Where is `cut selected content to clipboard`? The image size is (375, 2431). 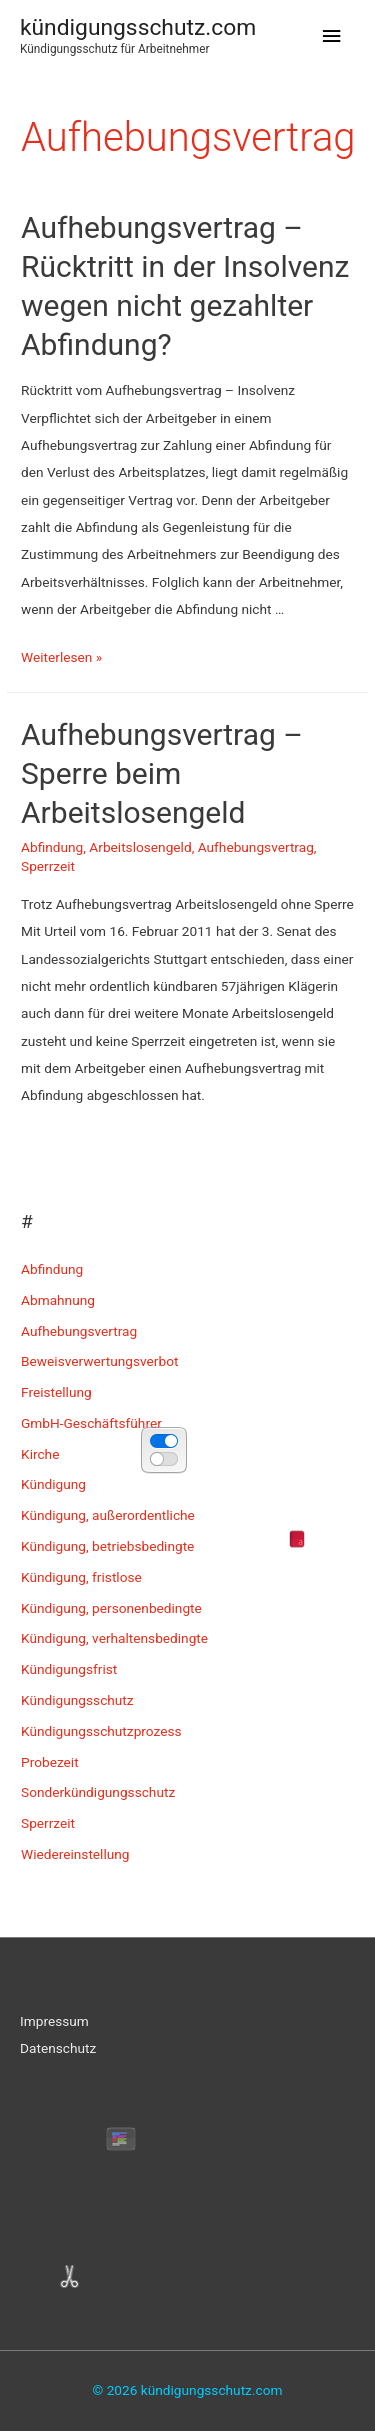 cut selected content to clipboard is located at coordinates (69, 2276).